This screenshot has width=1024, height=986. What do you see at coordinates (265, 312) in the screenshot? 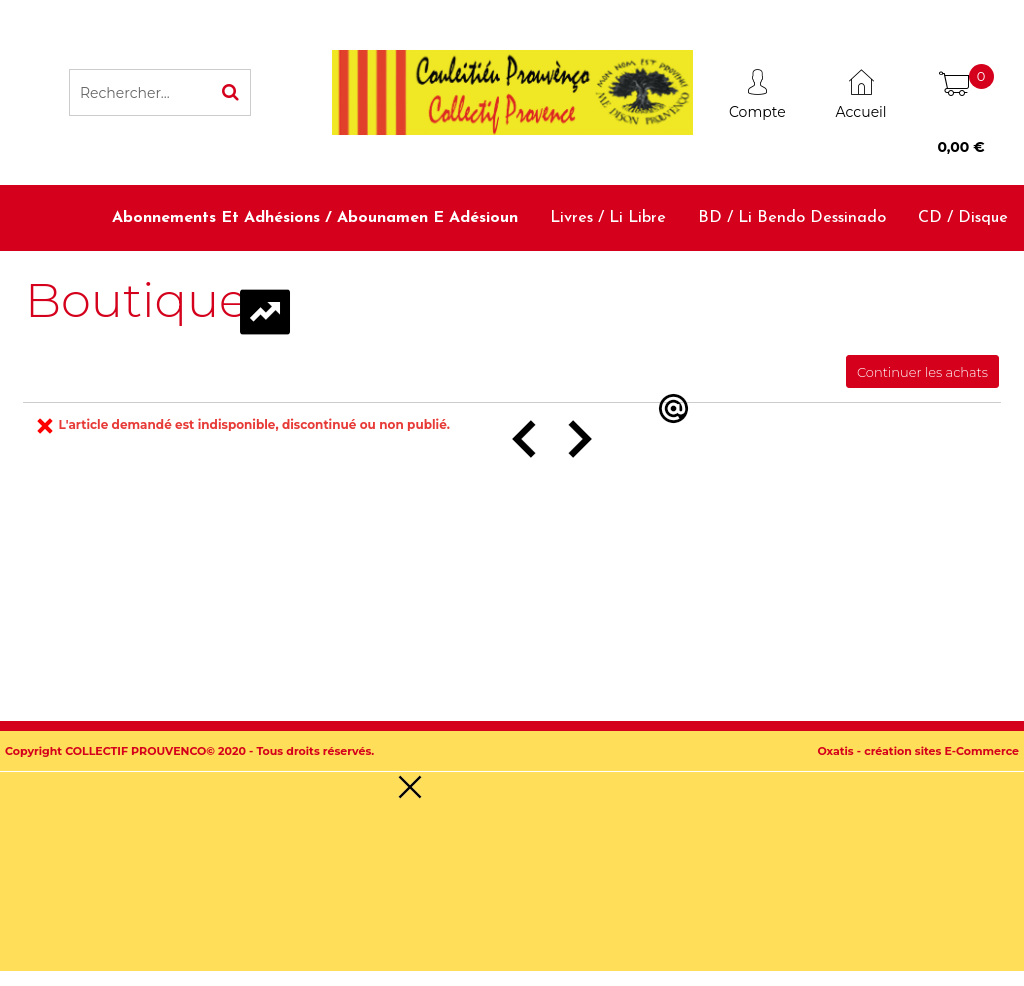
I see `view financial performance or fund growth` at bounding box center [265, 312].